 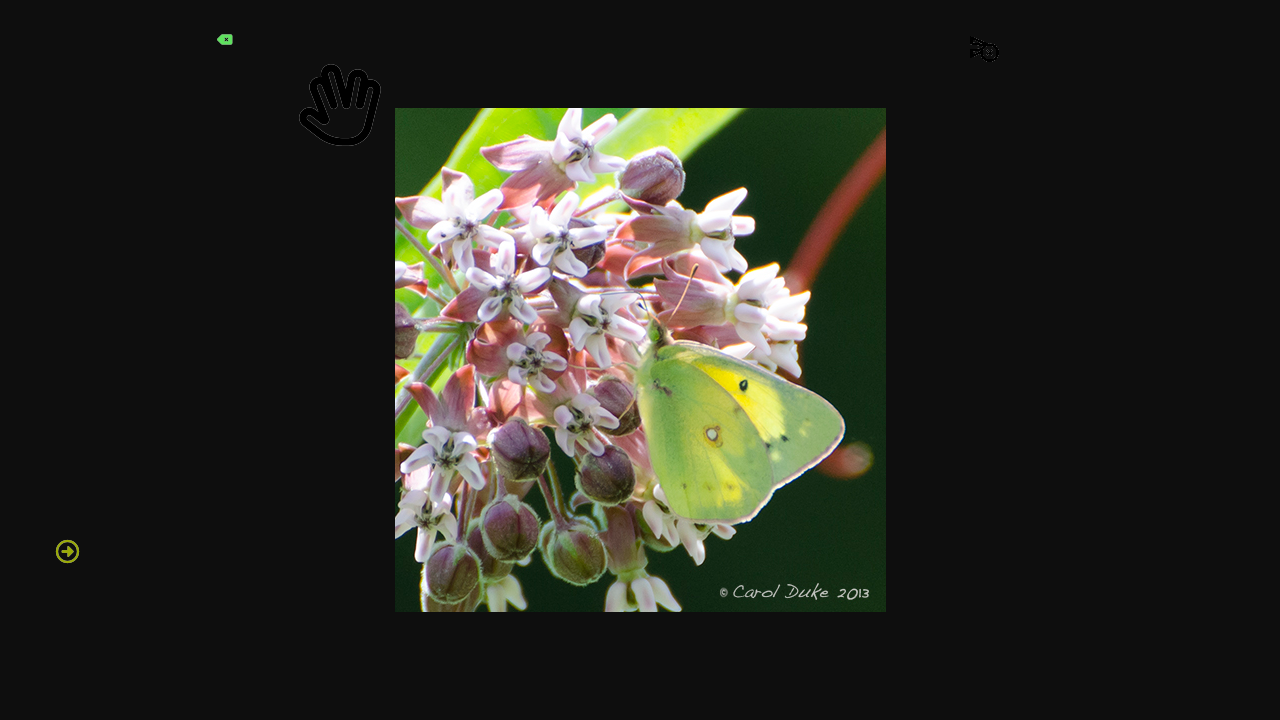 I want to click on go to next item or step, so click(x=67, y=551).